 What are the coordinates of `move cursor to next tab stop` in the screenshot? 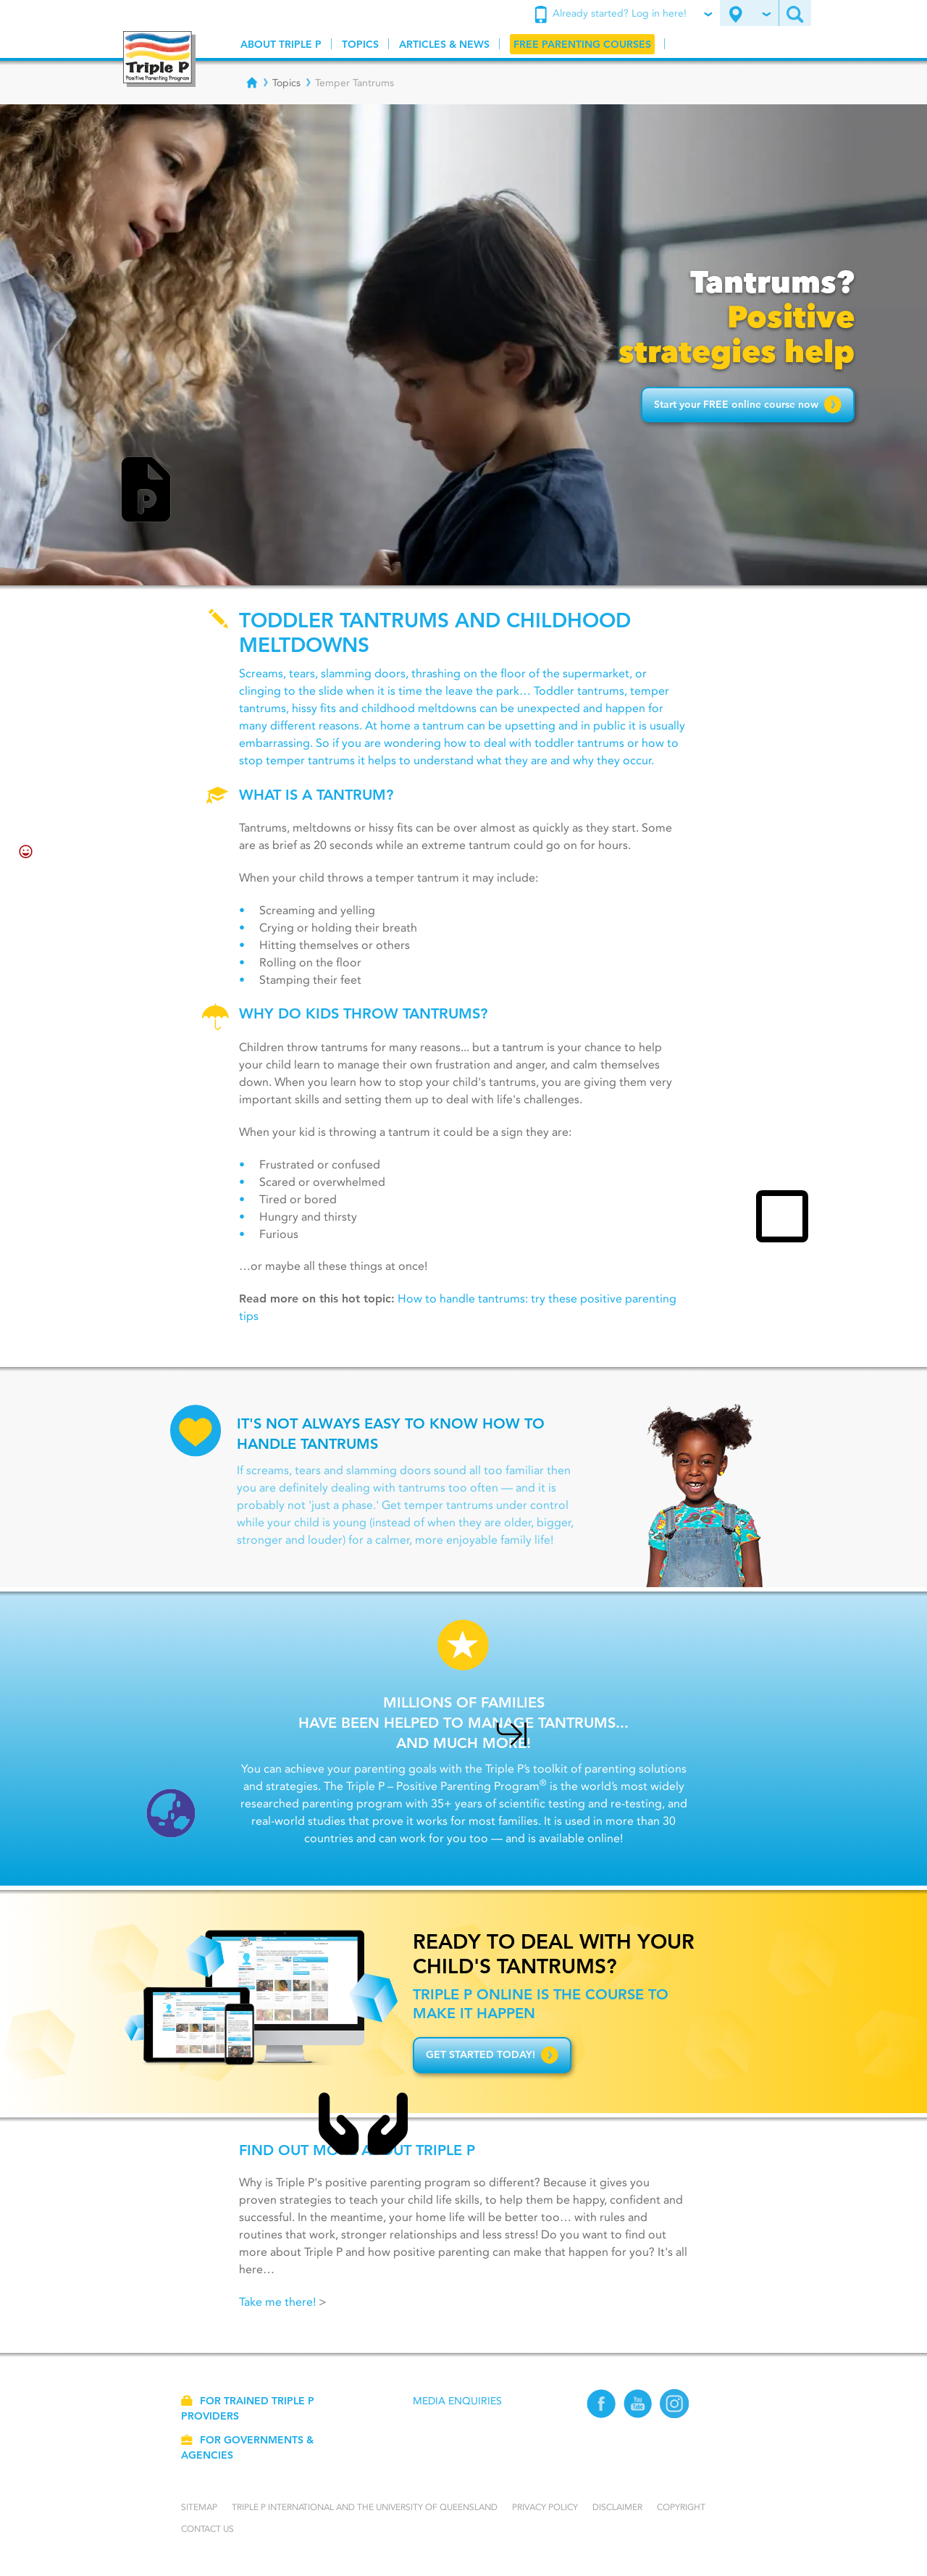 It's located at (509, 1733).